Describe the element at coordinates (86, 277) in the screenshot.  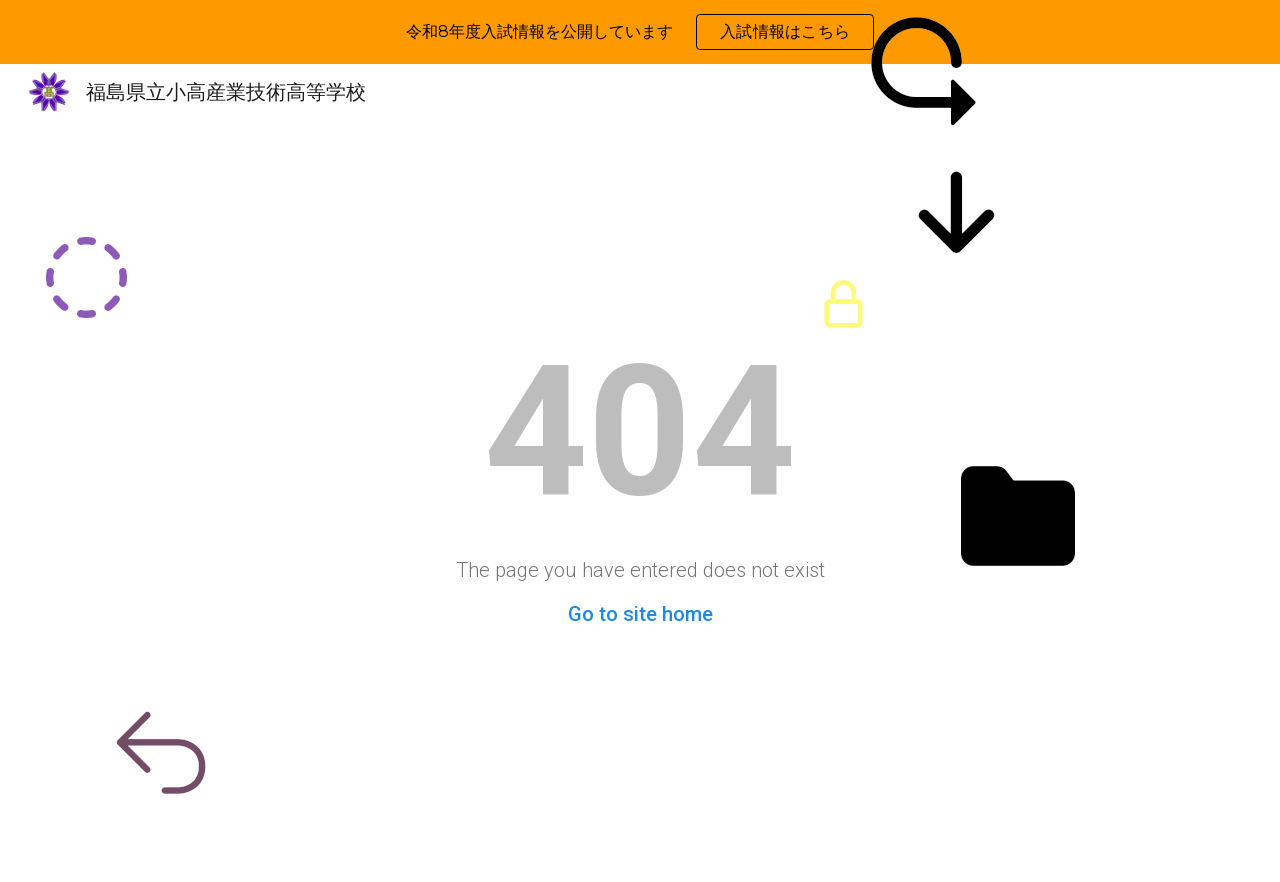
I see `create a new draft issue` at that location.